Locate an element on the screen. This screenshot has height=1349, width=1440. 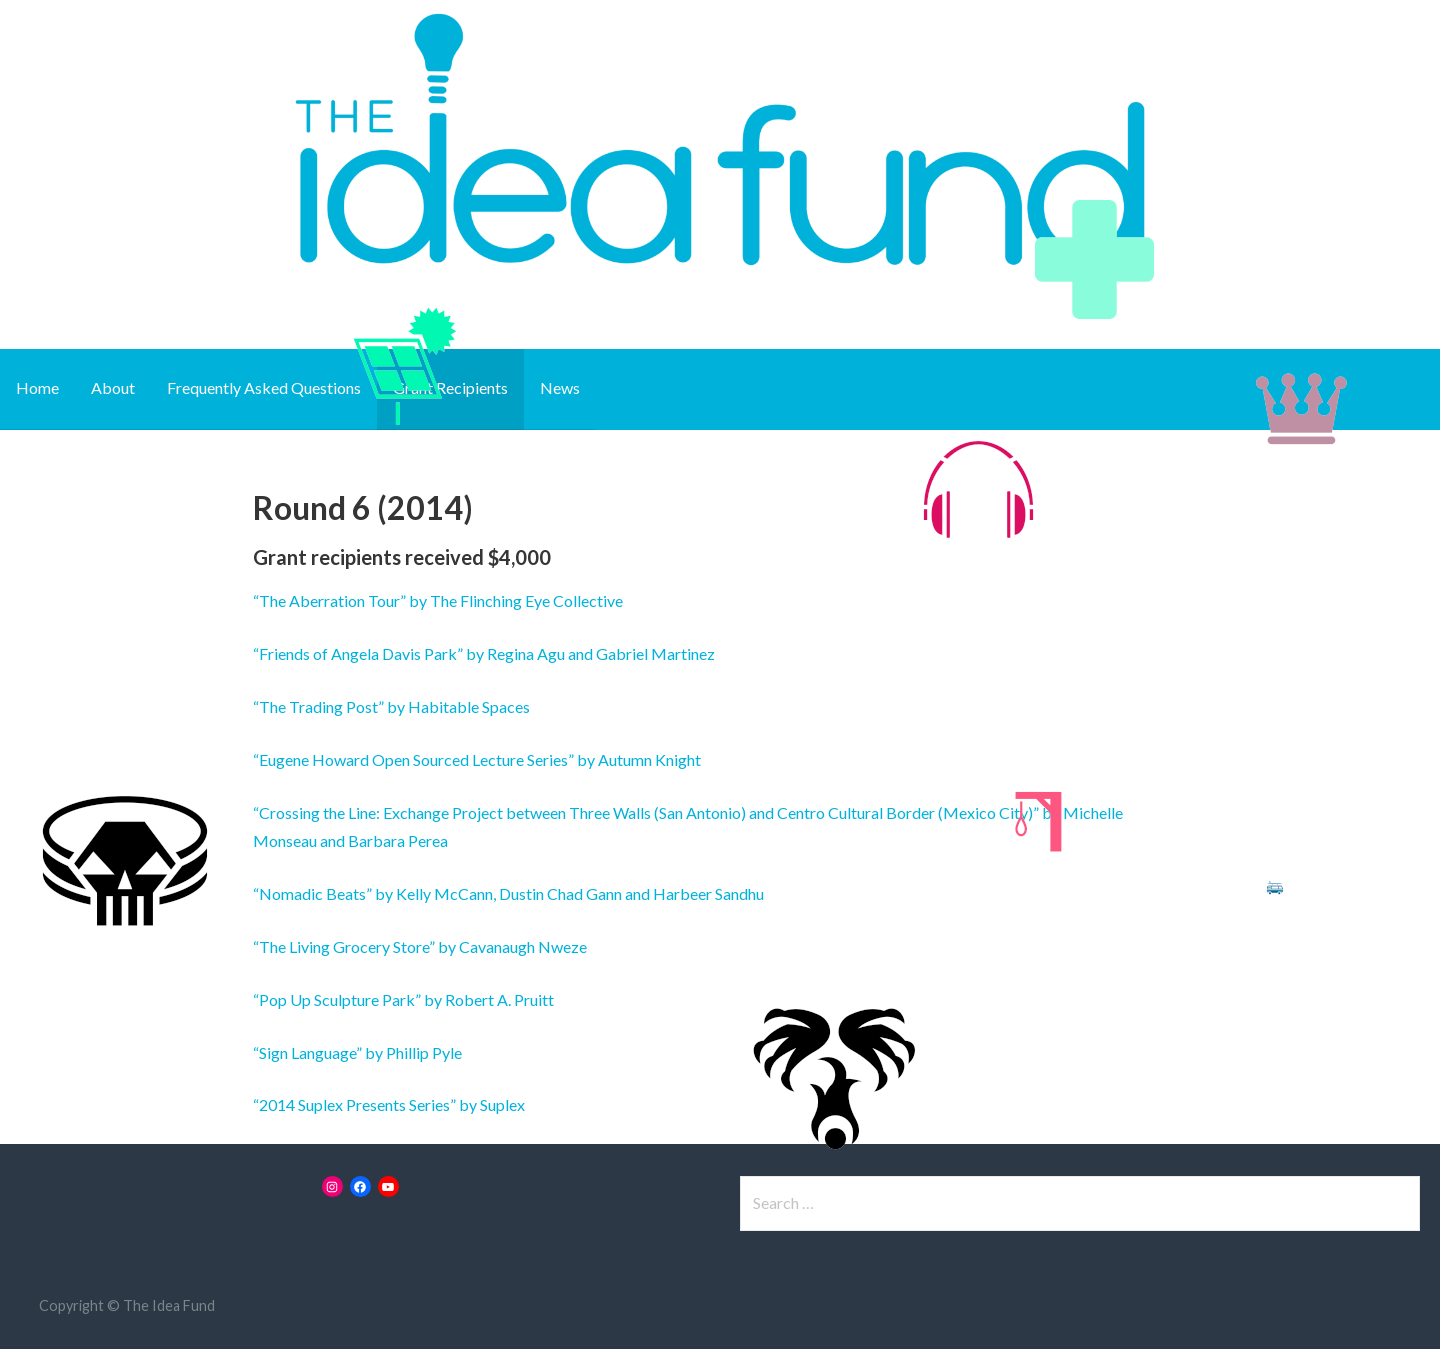
view solar power status or energy generation is located at coordinates (405, 366).